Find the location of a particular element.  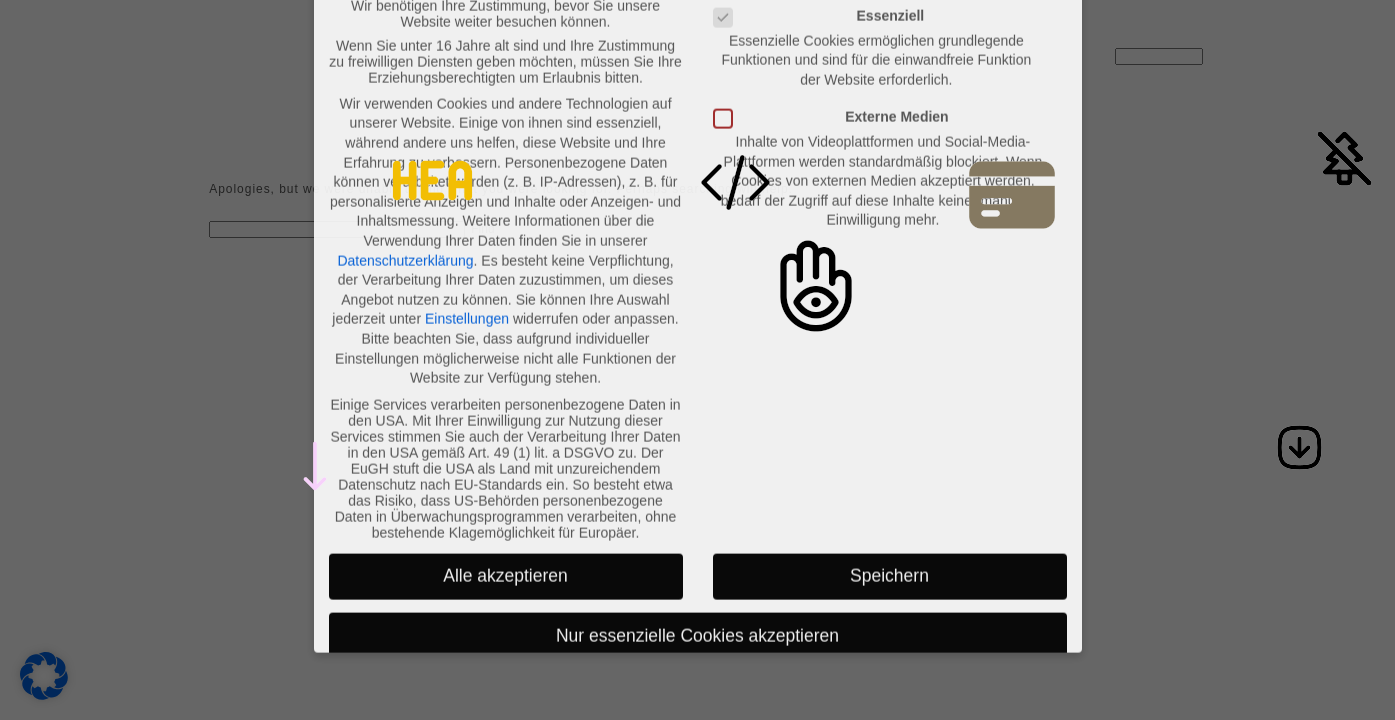

access payment methods is located at coordinates (1012, 195).